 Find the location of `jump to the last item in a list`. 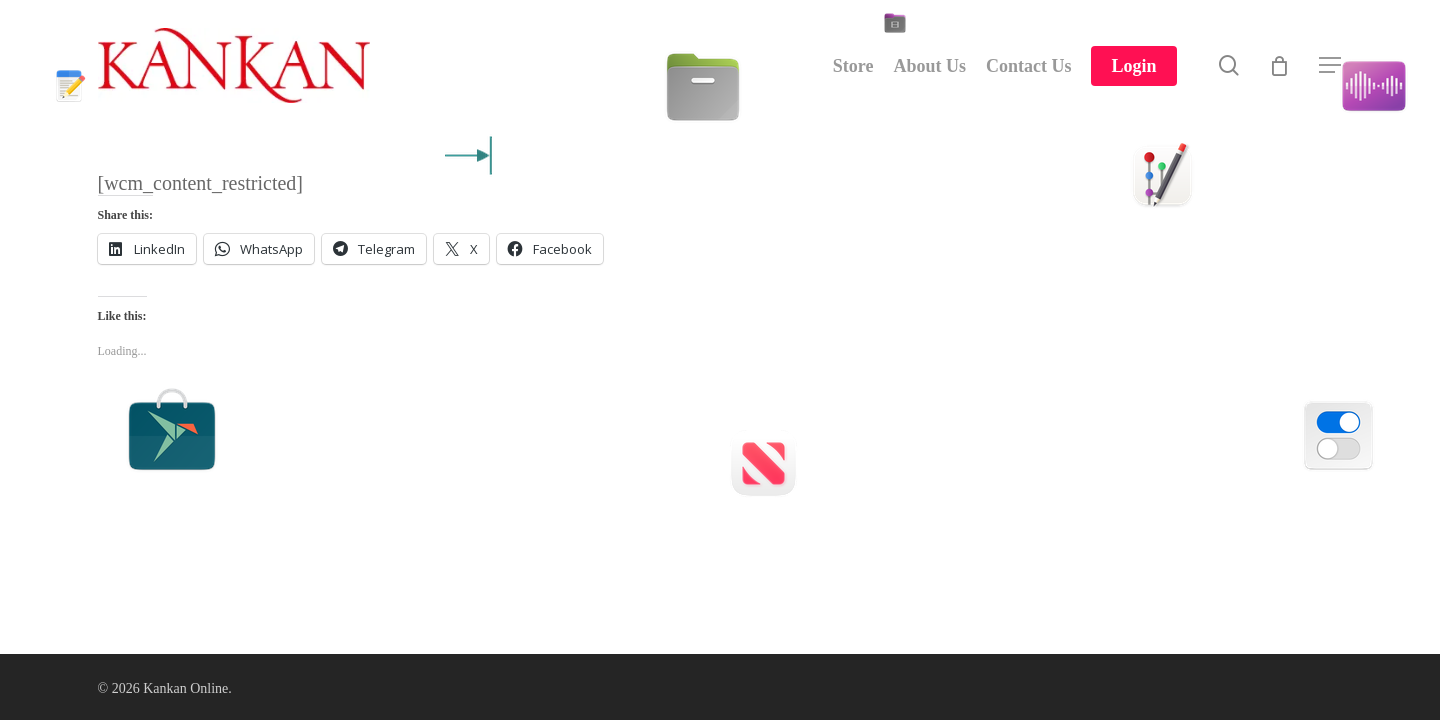

jump to the last item in a list is located at coordinates (468, 155).